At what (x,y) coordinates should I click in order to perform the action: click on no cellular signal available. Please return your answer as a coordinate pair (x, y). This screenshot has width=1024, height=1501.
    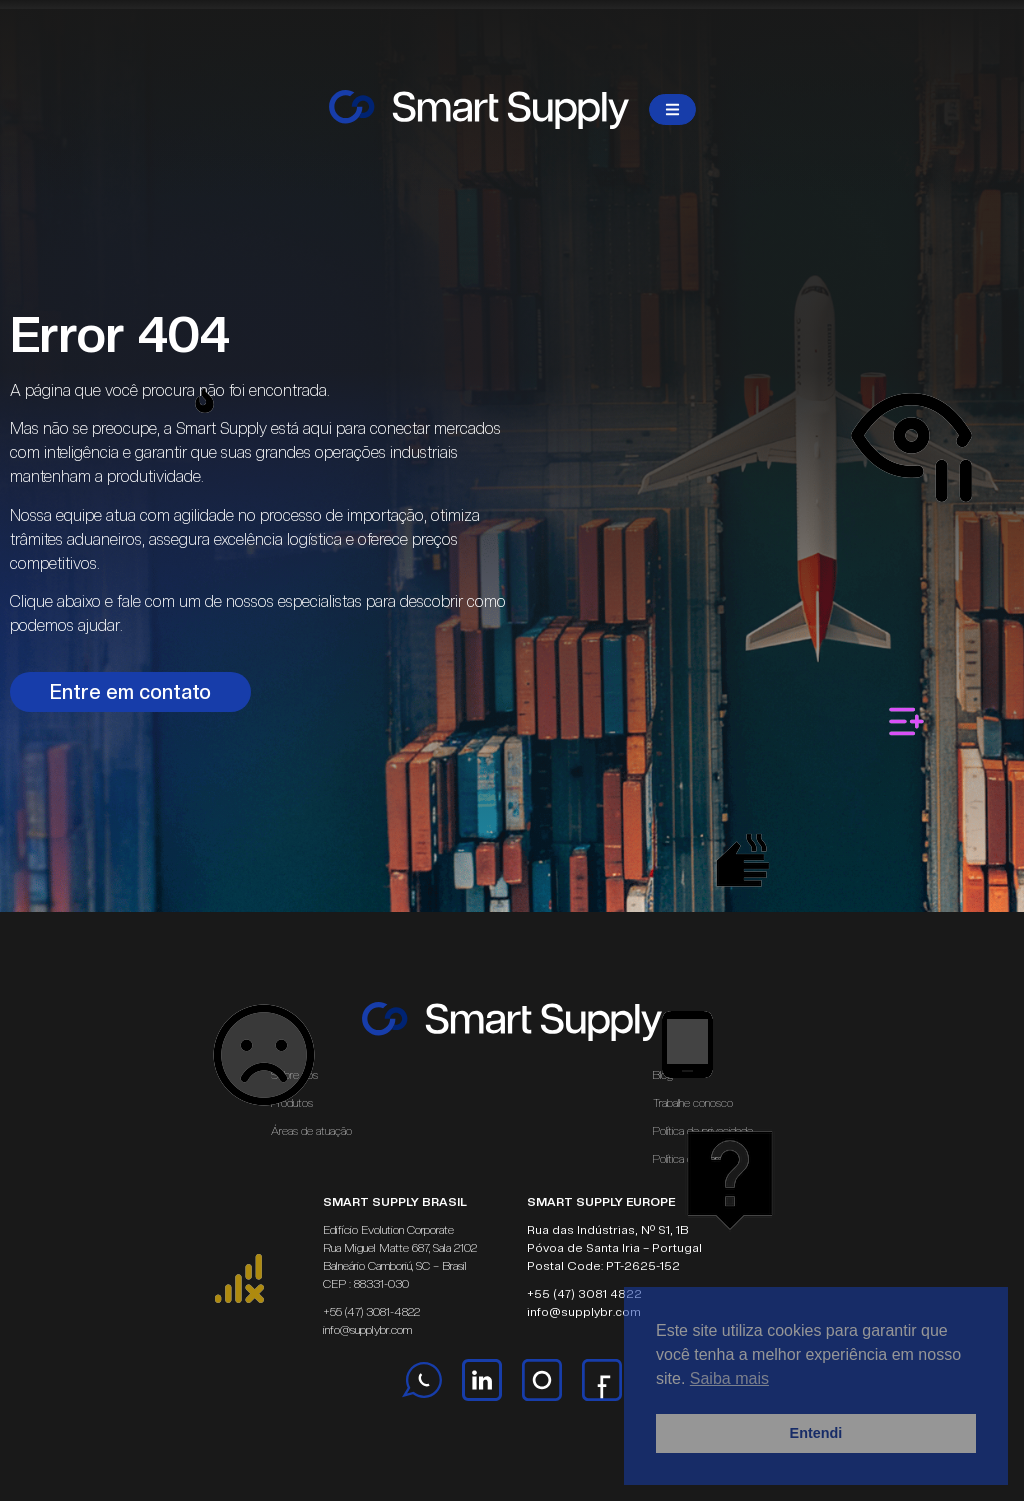
    Looking at the image, I should click on (240, 1281).